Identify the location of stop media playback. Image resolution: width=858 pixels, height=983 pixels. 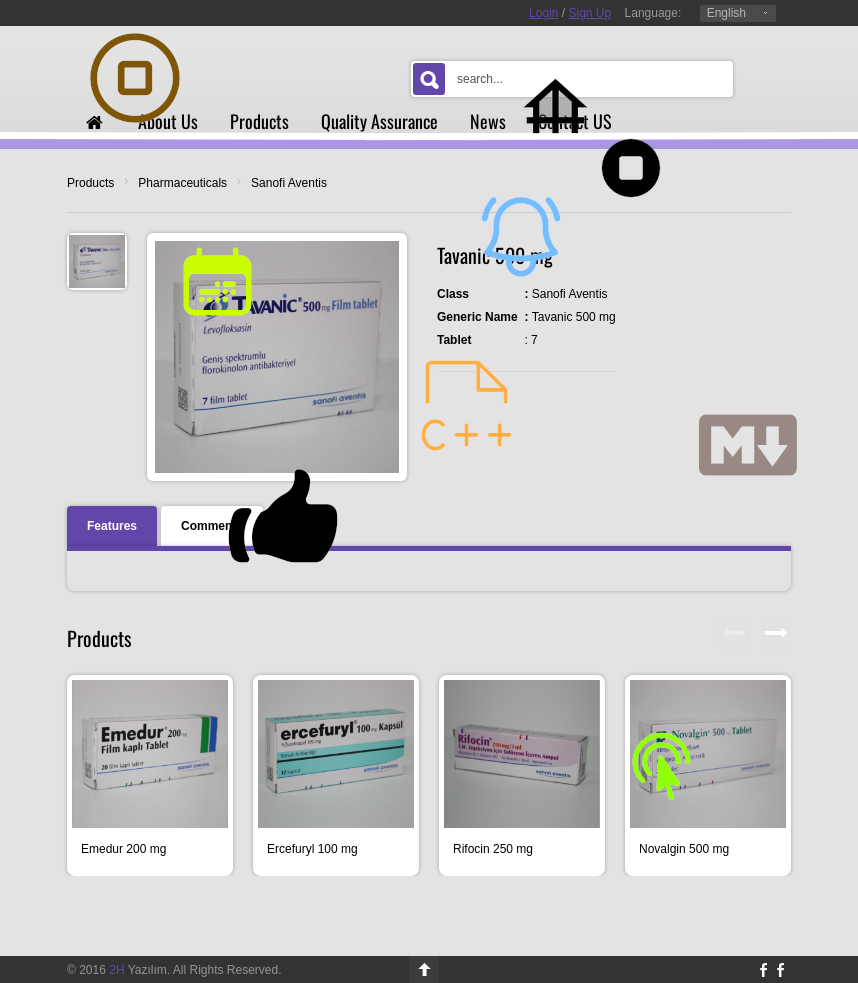
(135, 78).